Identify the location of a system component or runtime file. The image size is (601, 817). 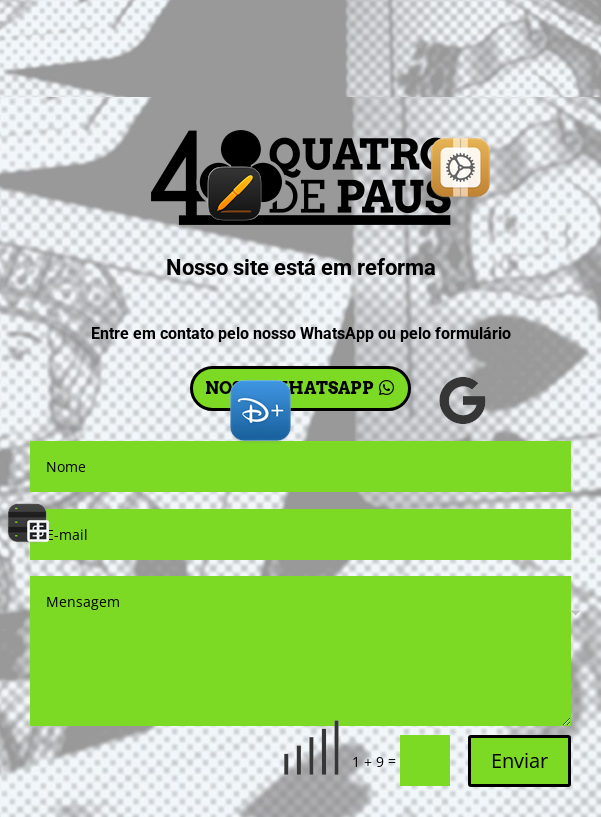
(460, 168).